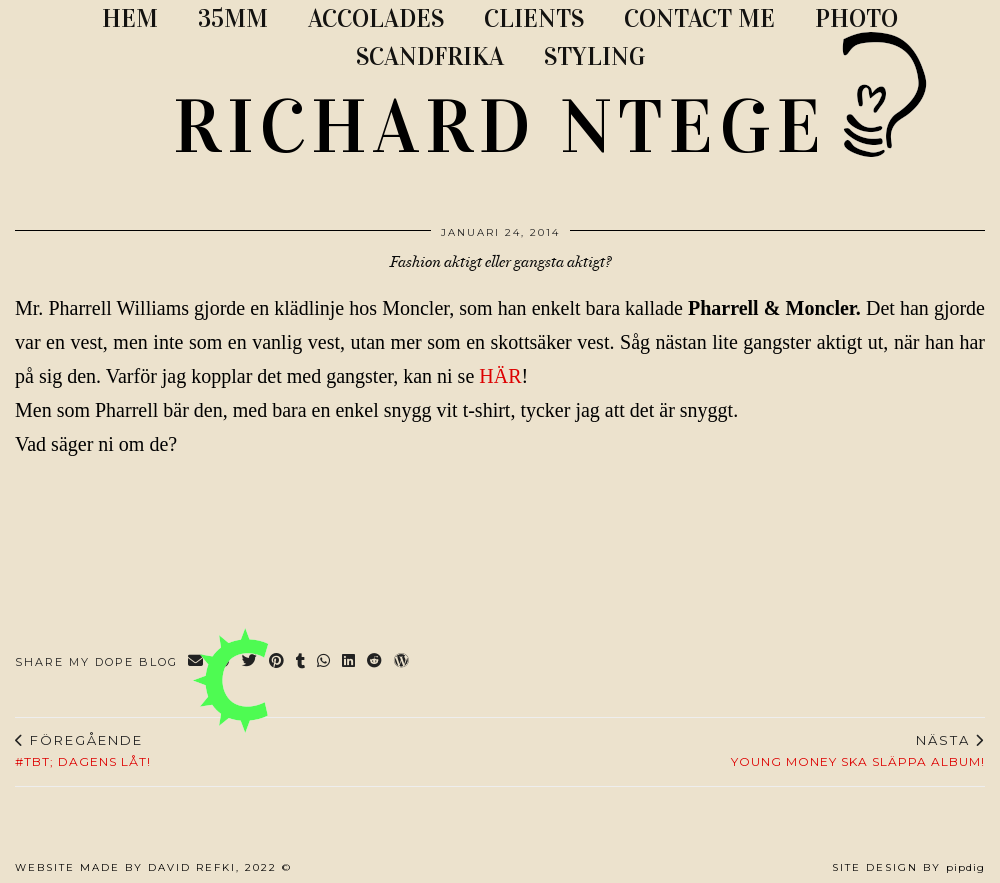  What do you see at coordinates (884, 94) in the screenshot?
I see `open jabber messaging app` at bounding box center [884, 94].